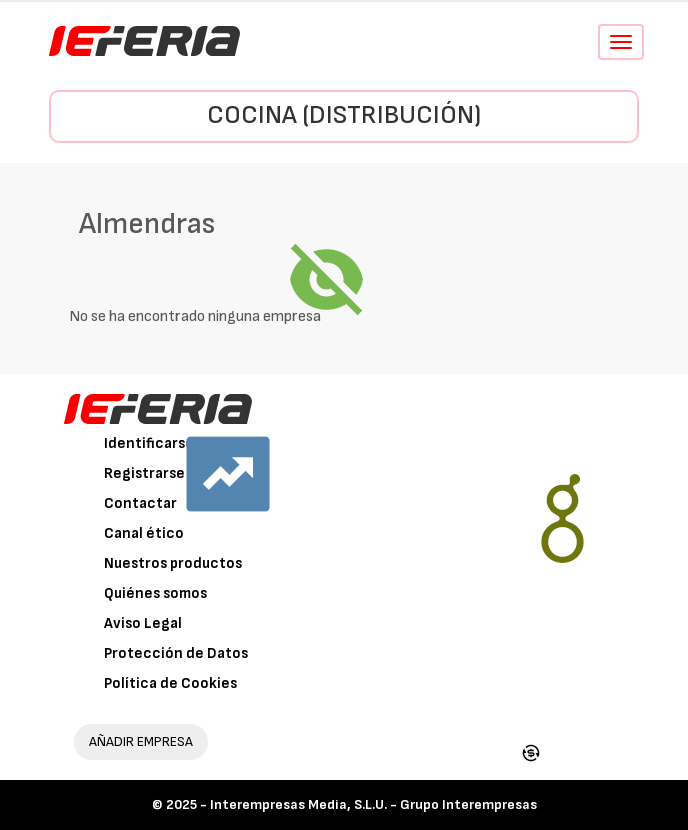 The height and width of the screenshot is (830, 688). What do you see at coordinates (326, 279) in the screenshot?
I see `hide password or sensitive content` at bounding box center [326, 279].